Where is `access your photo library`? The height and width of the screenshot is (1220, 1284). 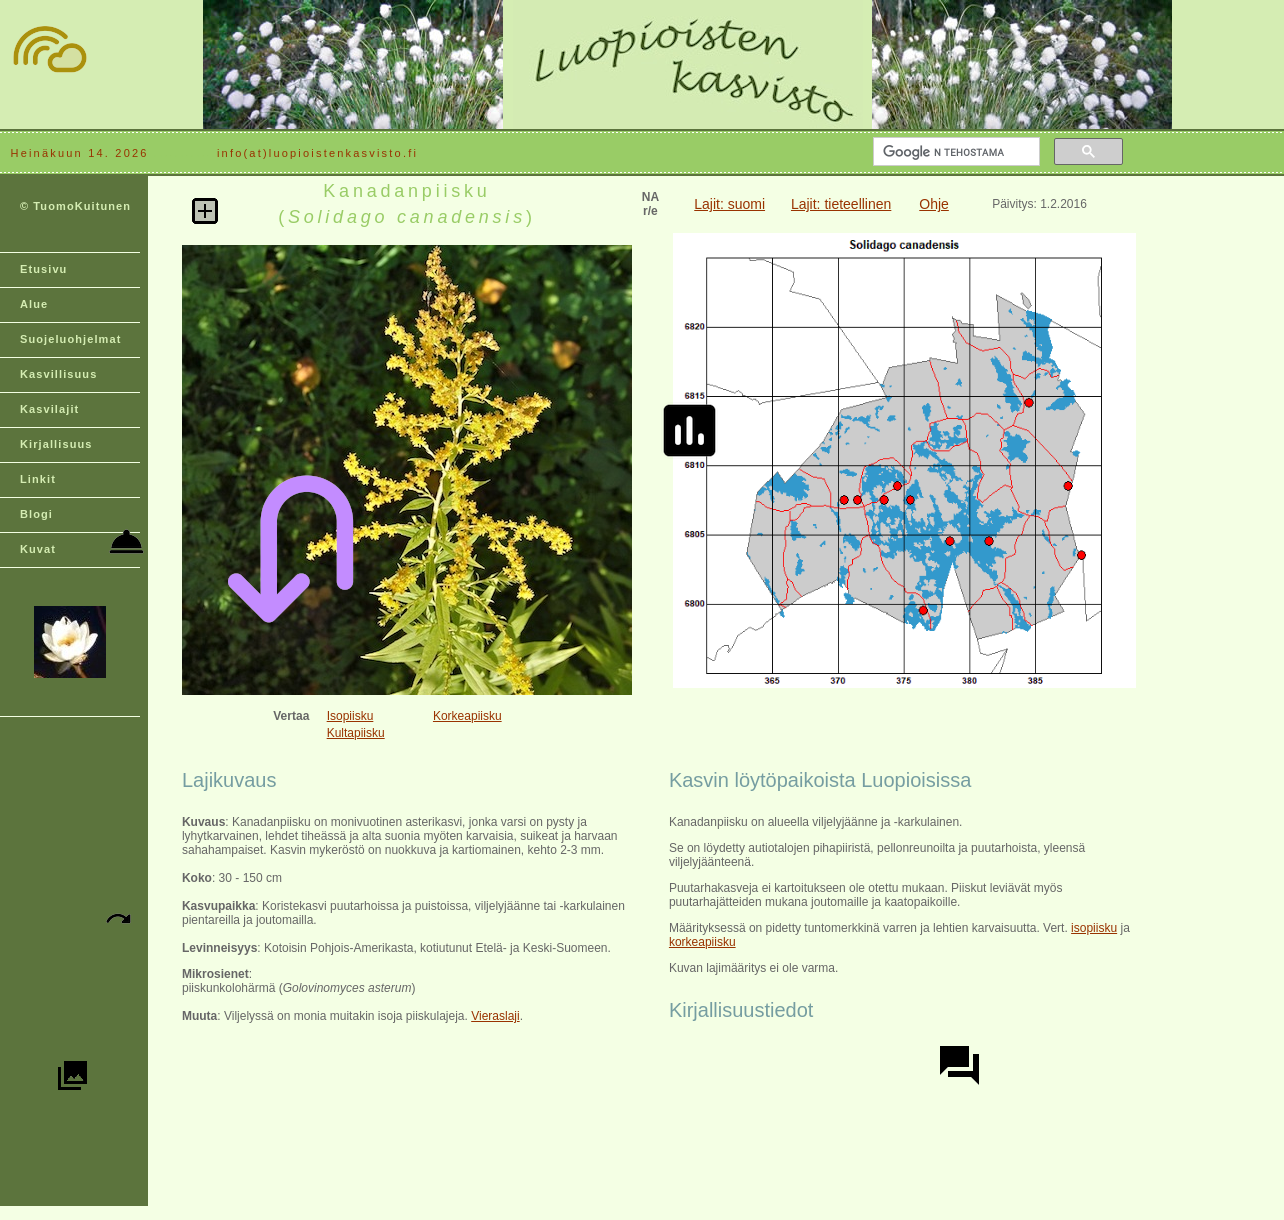 access your photo library is located at coordinates (72, 1075).